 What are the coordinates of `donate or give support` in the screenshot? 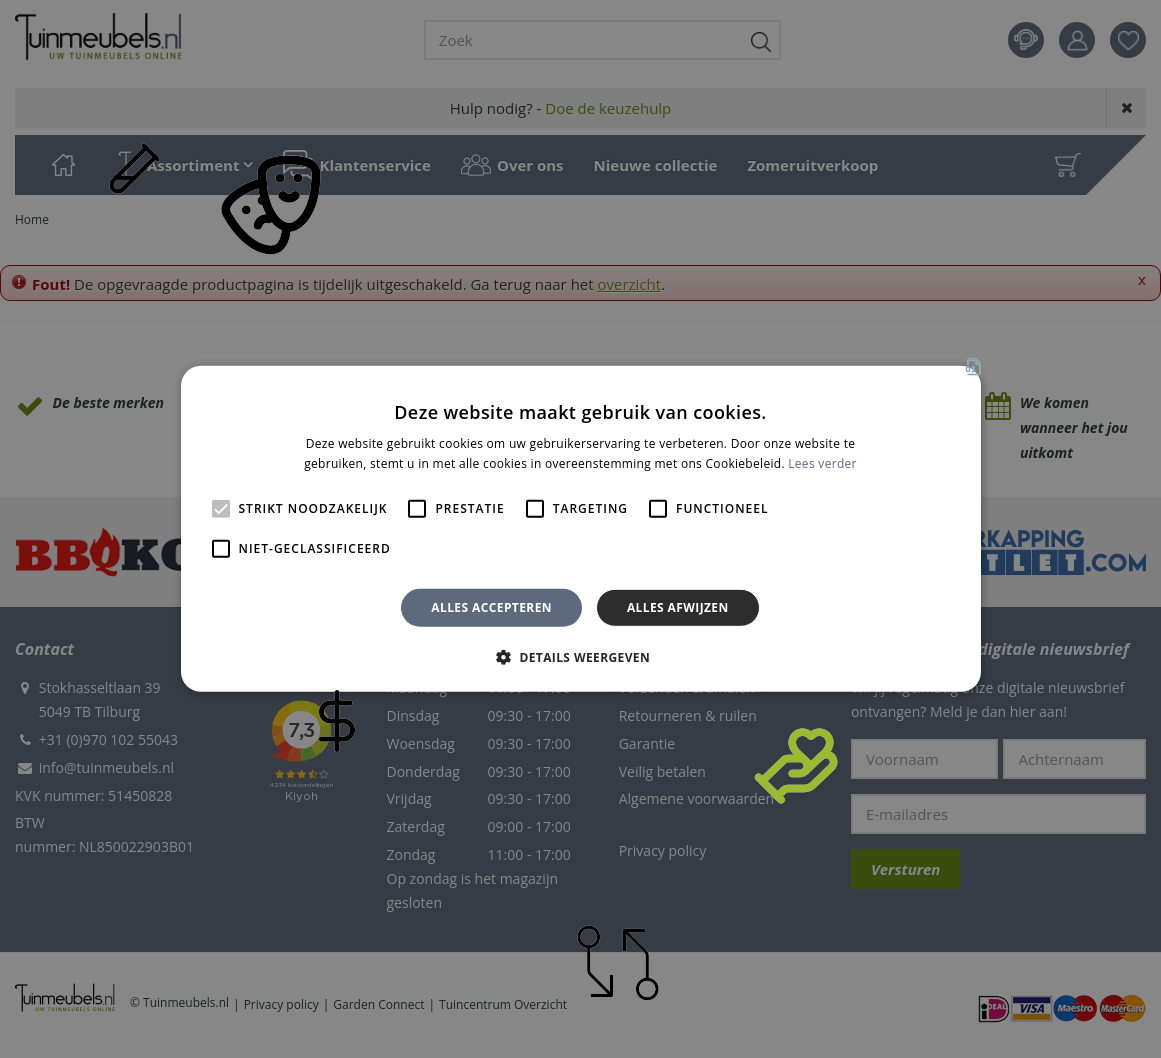 It's located at (796, 766).